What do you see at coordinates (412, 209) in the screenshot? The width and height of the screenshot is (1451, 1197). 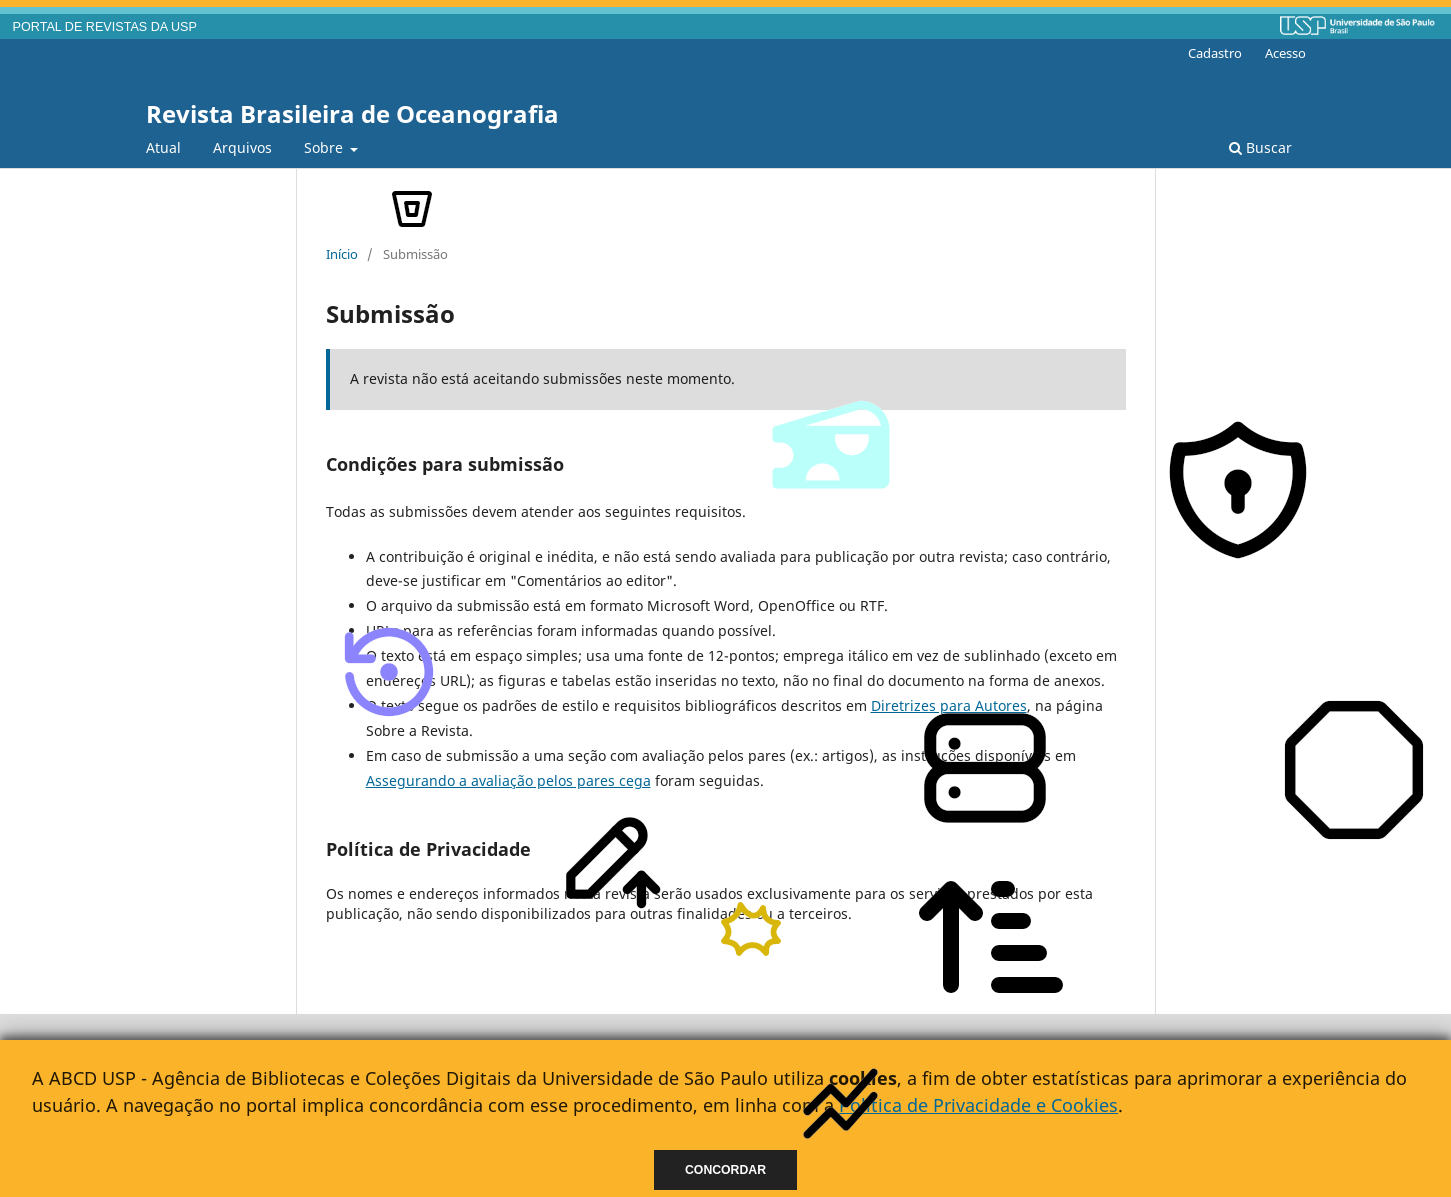 I see `open Bitbucket repository` at bounding box center [412, 209].